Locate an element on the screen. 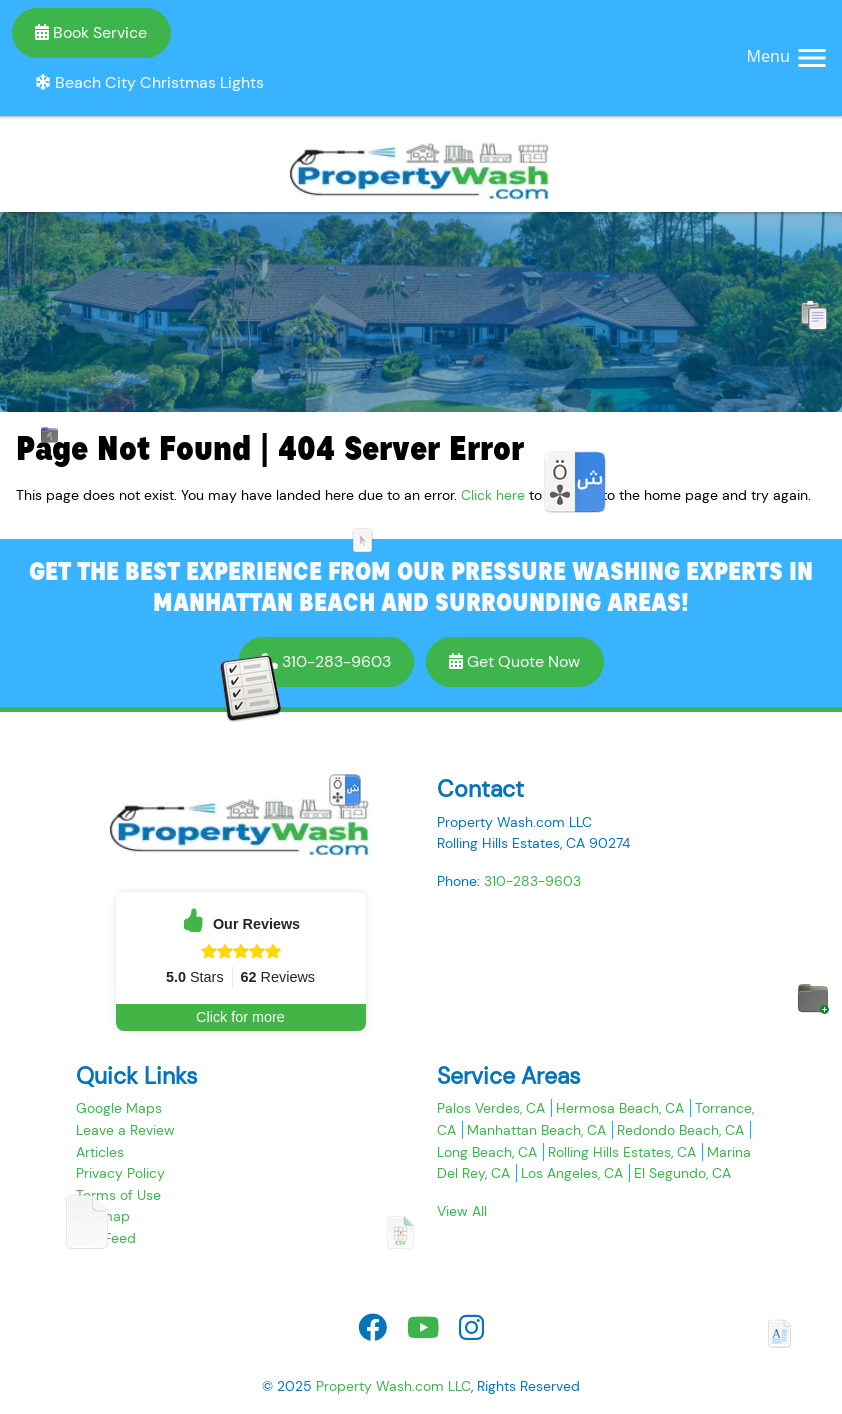  cursor image file type is located at coordinates (362, 540).